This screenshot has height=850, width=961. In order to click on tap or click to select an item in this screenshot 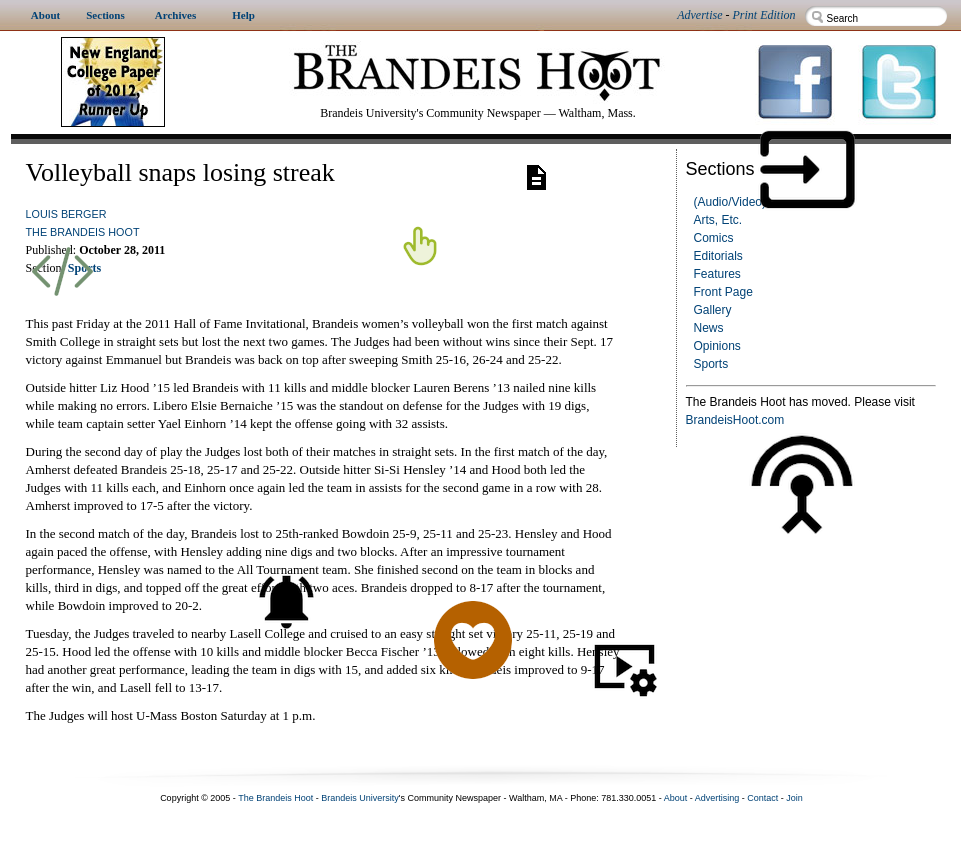, I will do `click(420, 246)`.